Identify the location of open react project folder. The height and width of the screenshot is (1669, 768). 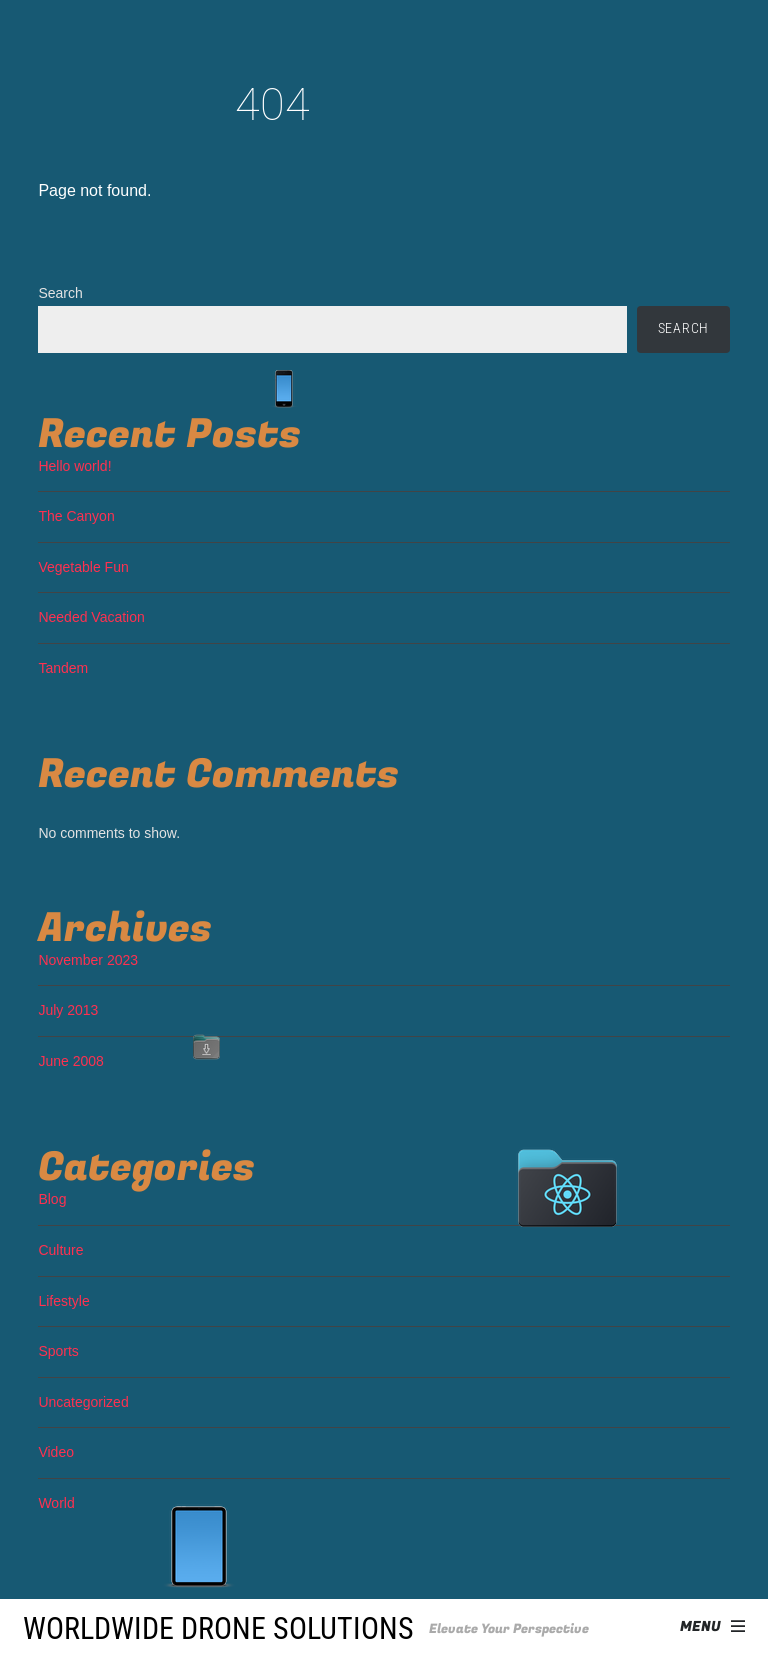
(567, 1191).